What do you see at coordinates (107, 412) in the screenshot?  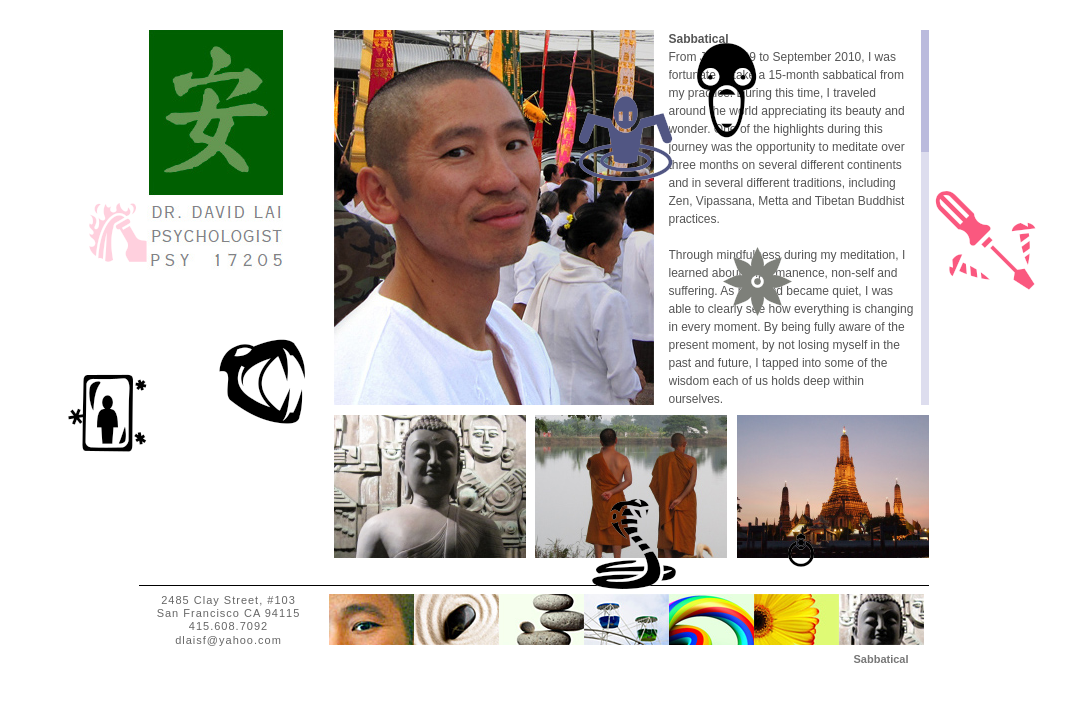 I see `indicates a frozen character status effect` at bounding box center [107, 412].